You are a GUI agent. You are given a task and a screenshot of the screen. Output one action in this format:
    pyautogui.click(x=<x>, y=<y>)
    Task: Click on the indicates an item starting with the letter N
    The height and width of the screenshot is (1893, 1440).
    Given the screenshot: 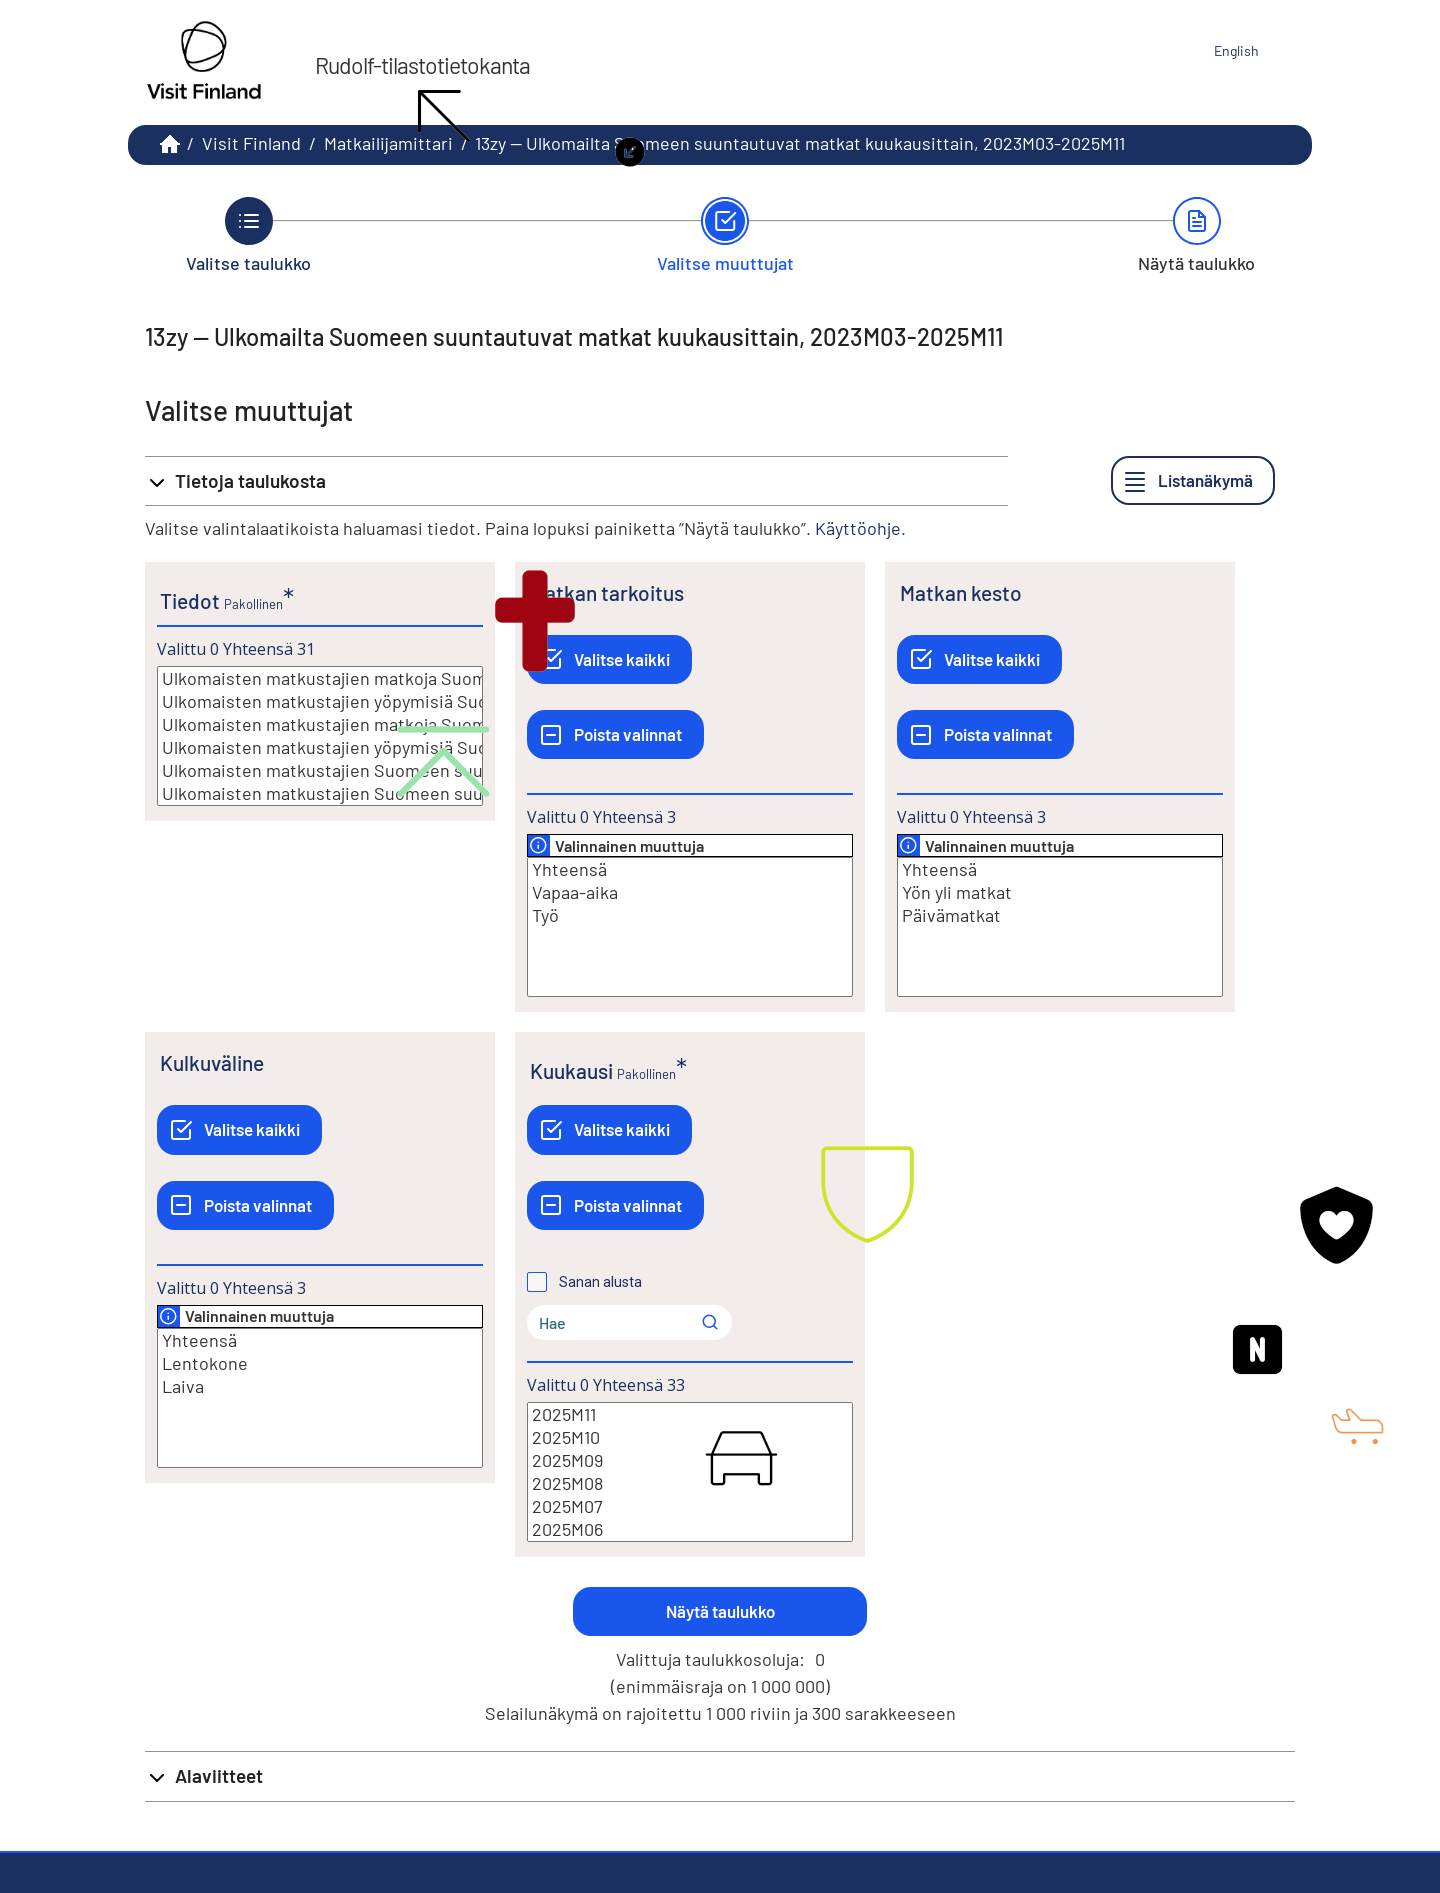 What is the action you would take?
    pyautogui.click(x=1257, y=1349)
    